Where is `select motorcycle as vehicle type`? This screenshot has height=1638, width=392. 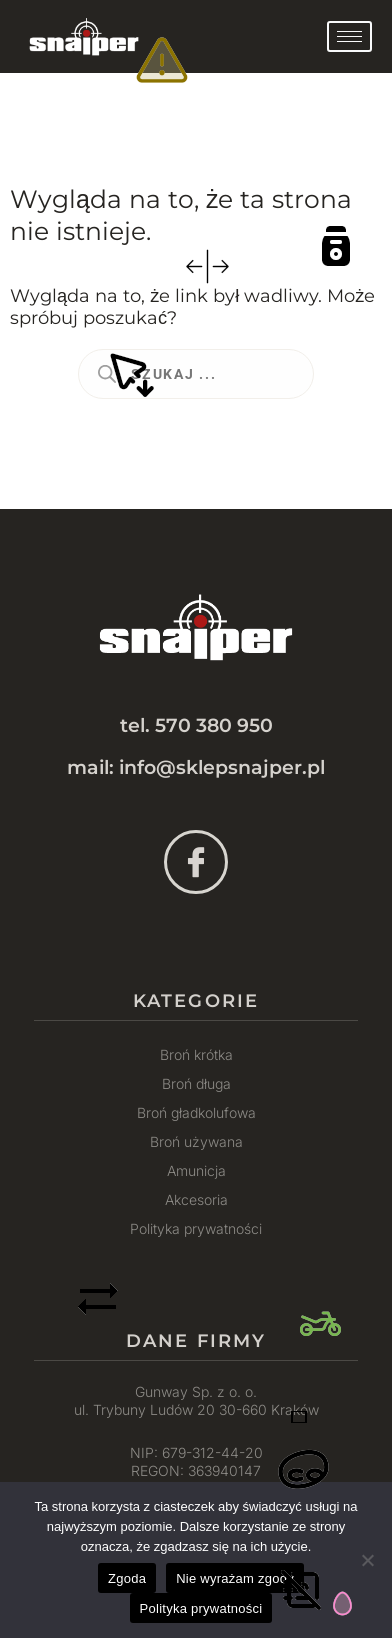
select motorcycle as vehicle type is located at coordinates (320, 1324).